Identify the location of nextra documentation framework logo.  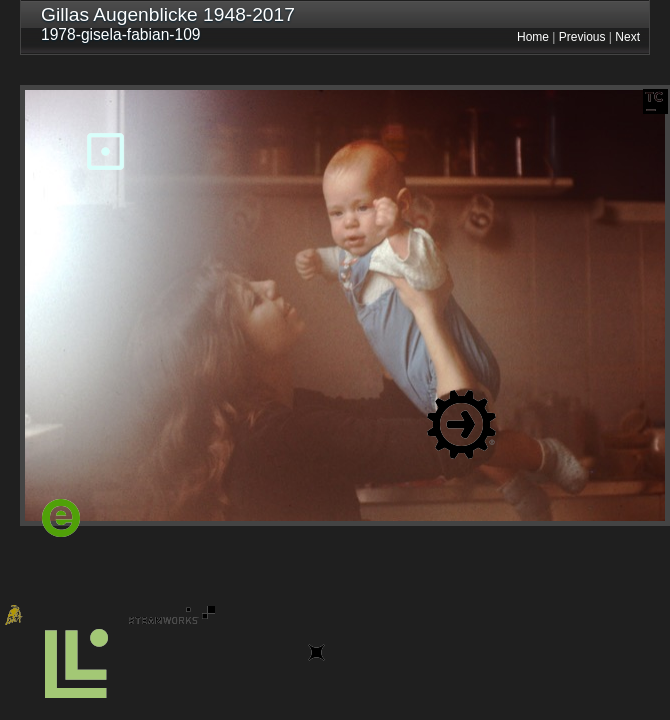
(316, 652).